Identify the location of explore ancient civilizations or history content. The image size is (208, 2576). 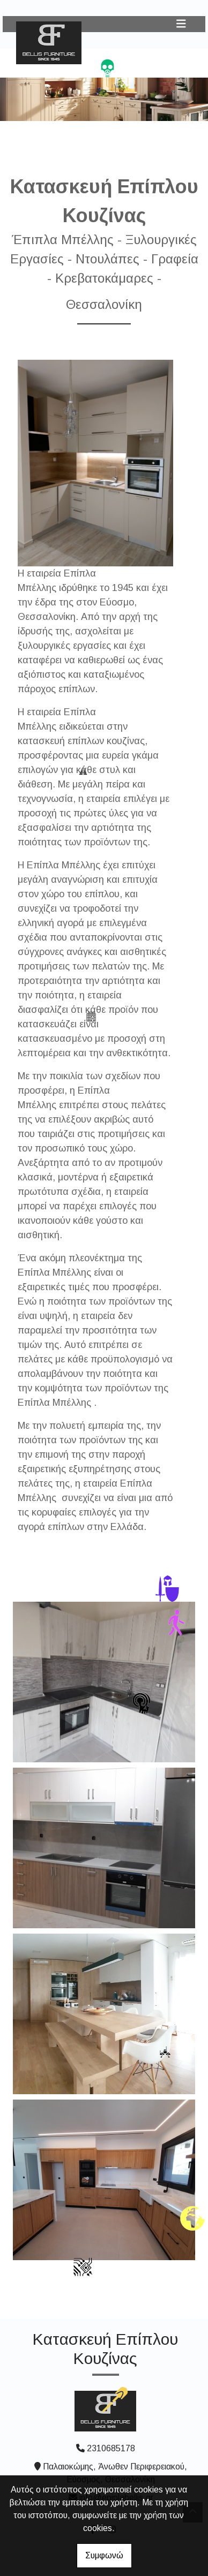
(83, 771).